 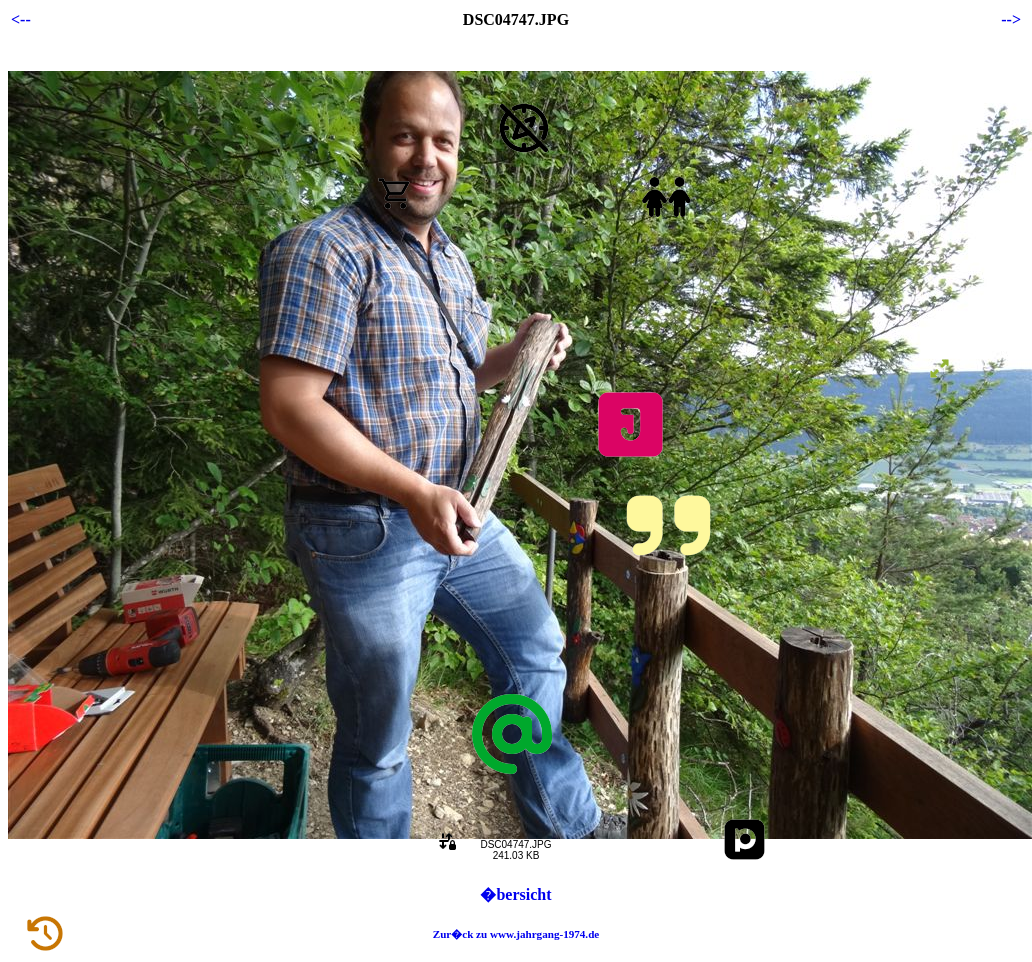 I want to click on view history or recent activity, so click(x=45, y=933).